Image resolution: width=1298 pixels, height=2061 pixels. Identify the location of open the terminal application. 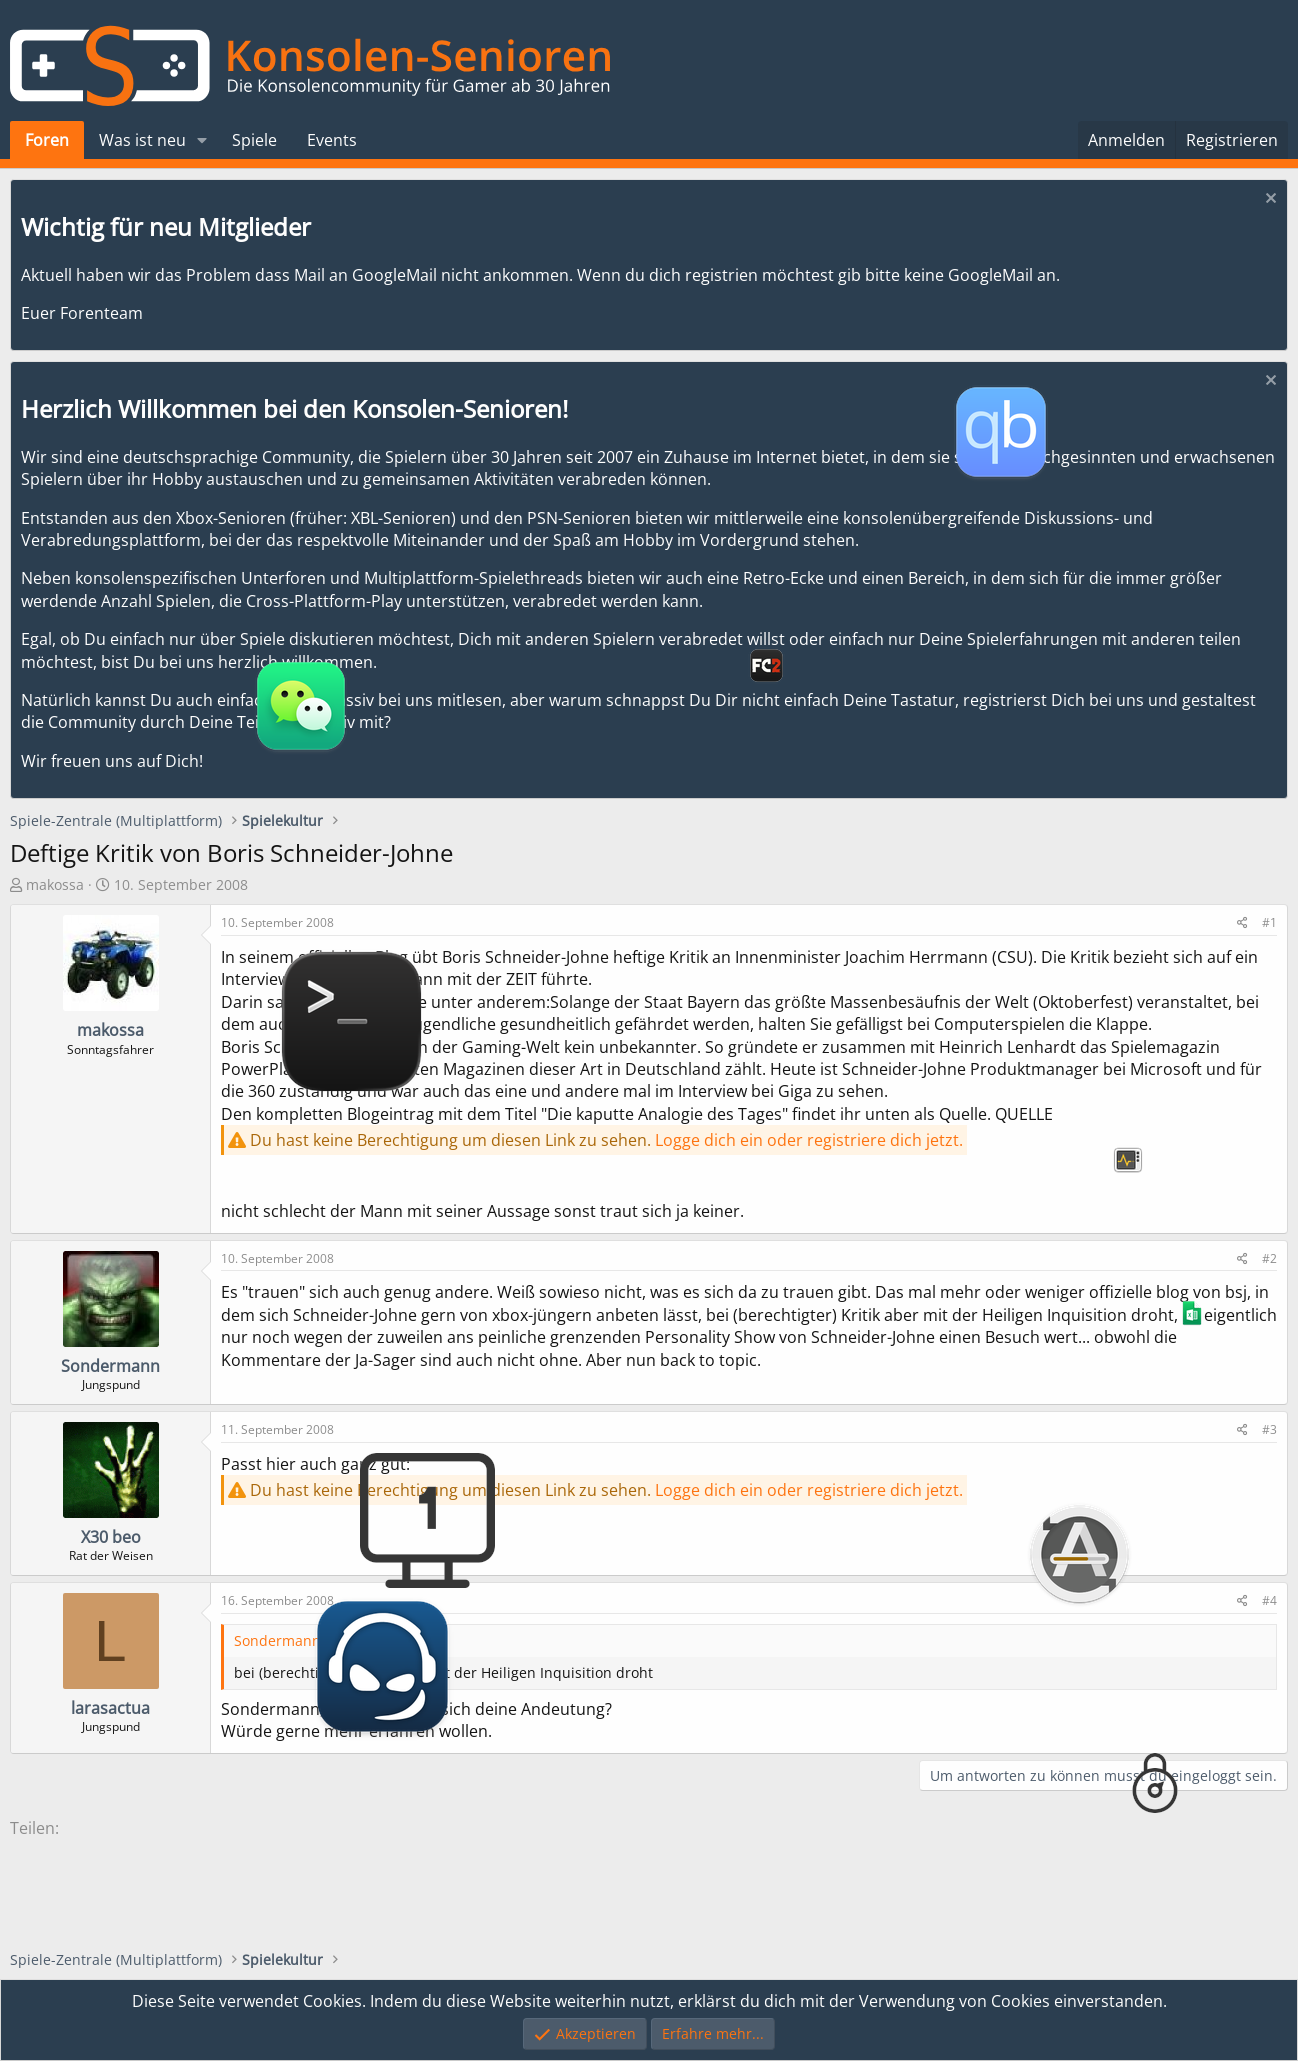
(351, 1021).